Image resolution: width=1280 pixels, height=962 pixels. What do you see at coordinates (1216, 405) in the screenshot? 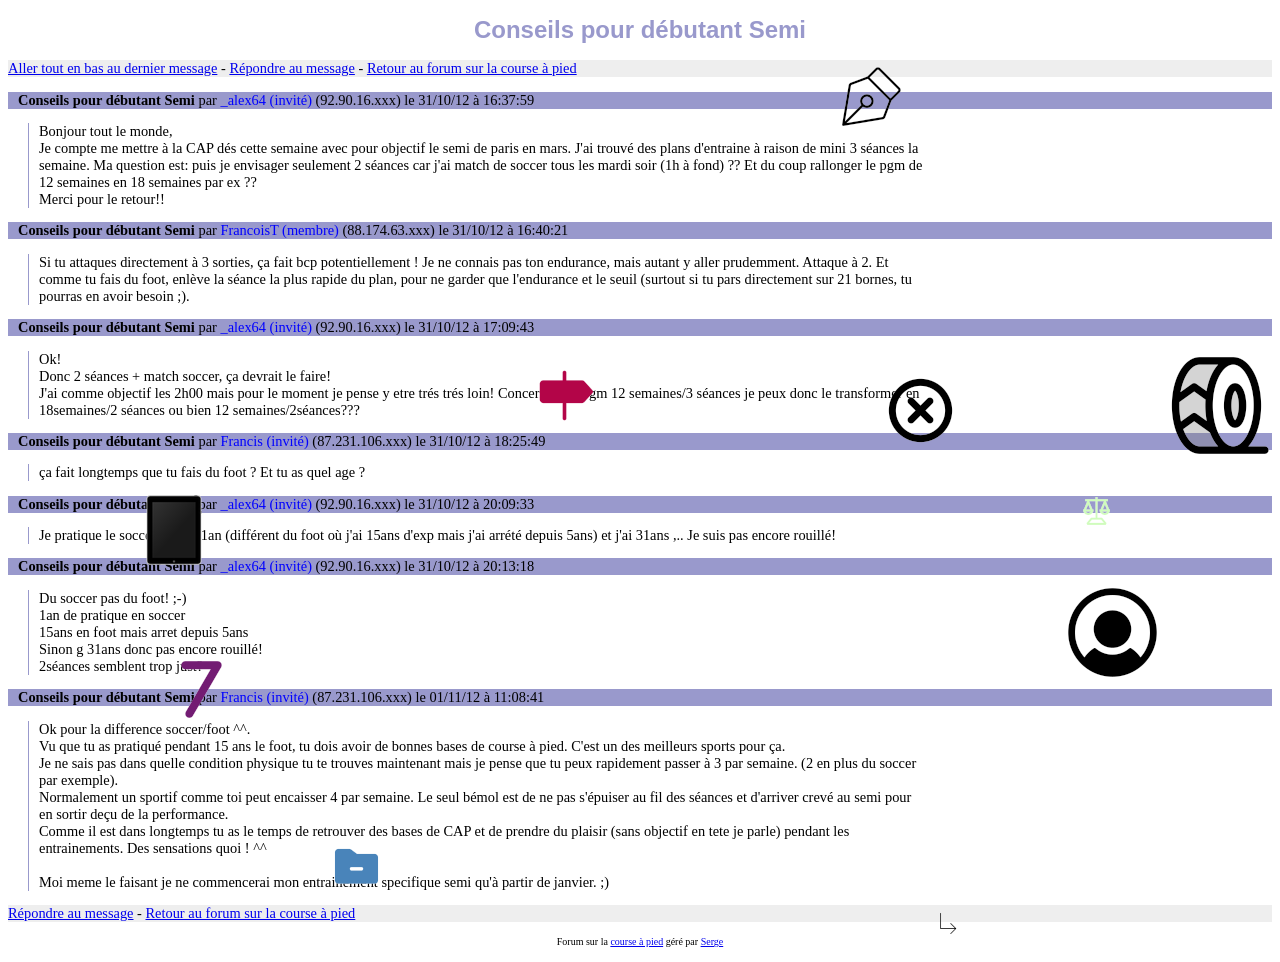
I see `access tire pressure or vehicle tire information` at bounding box center [1216, 405].